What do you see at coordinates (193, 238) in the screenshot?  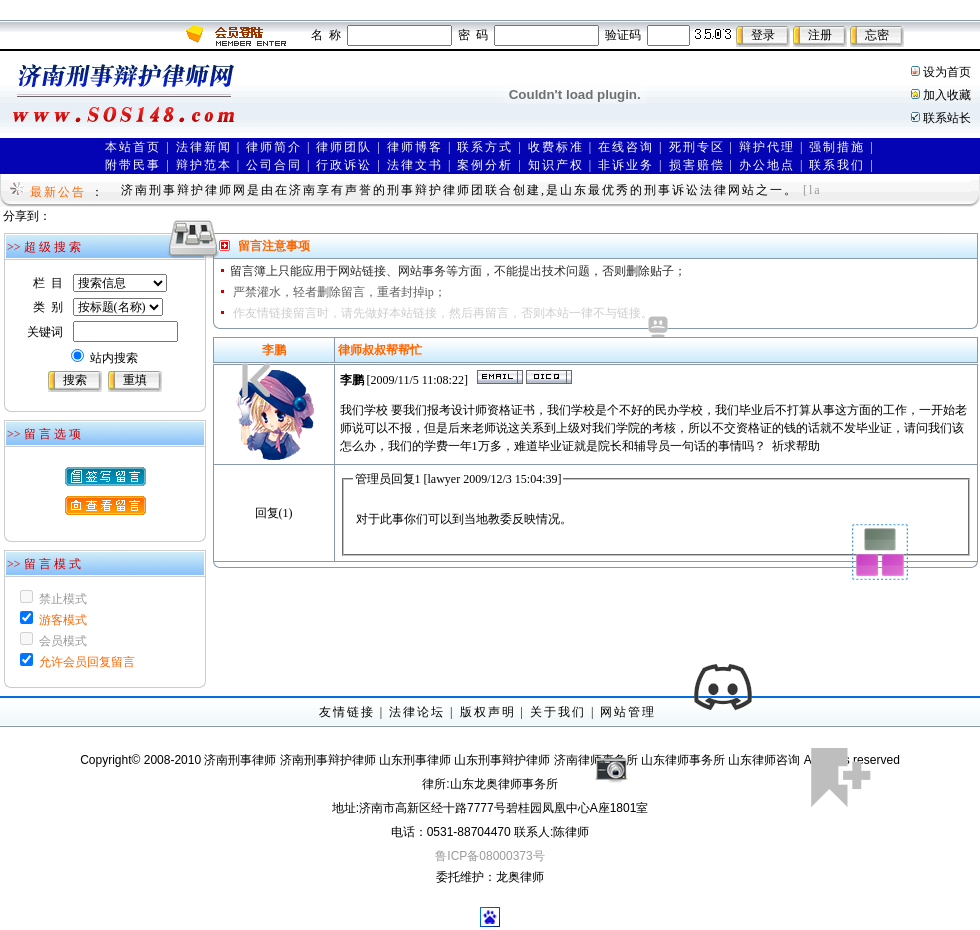 I see `open desktop preferences` at bounding box center [193, 238].